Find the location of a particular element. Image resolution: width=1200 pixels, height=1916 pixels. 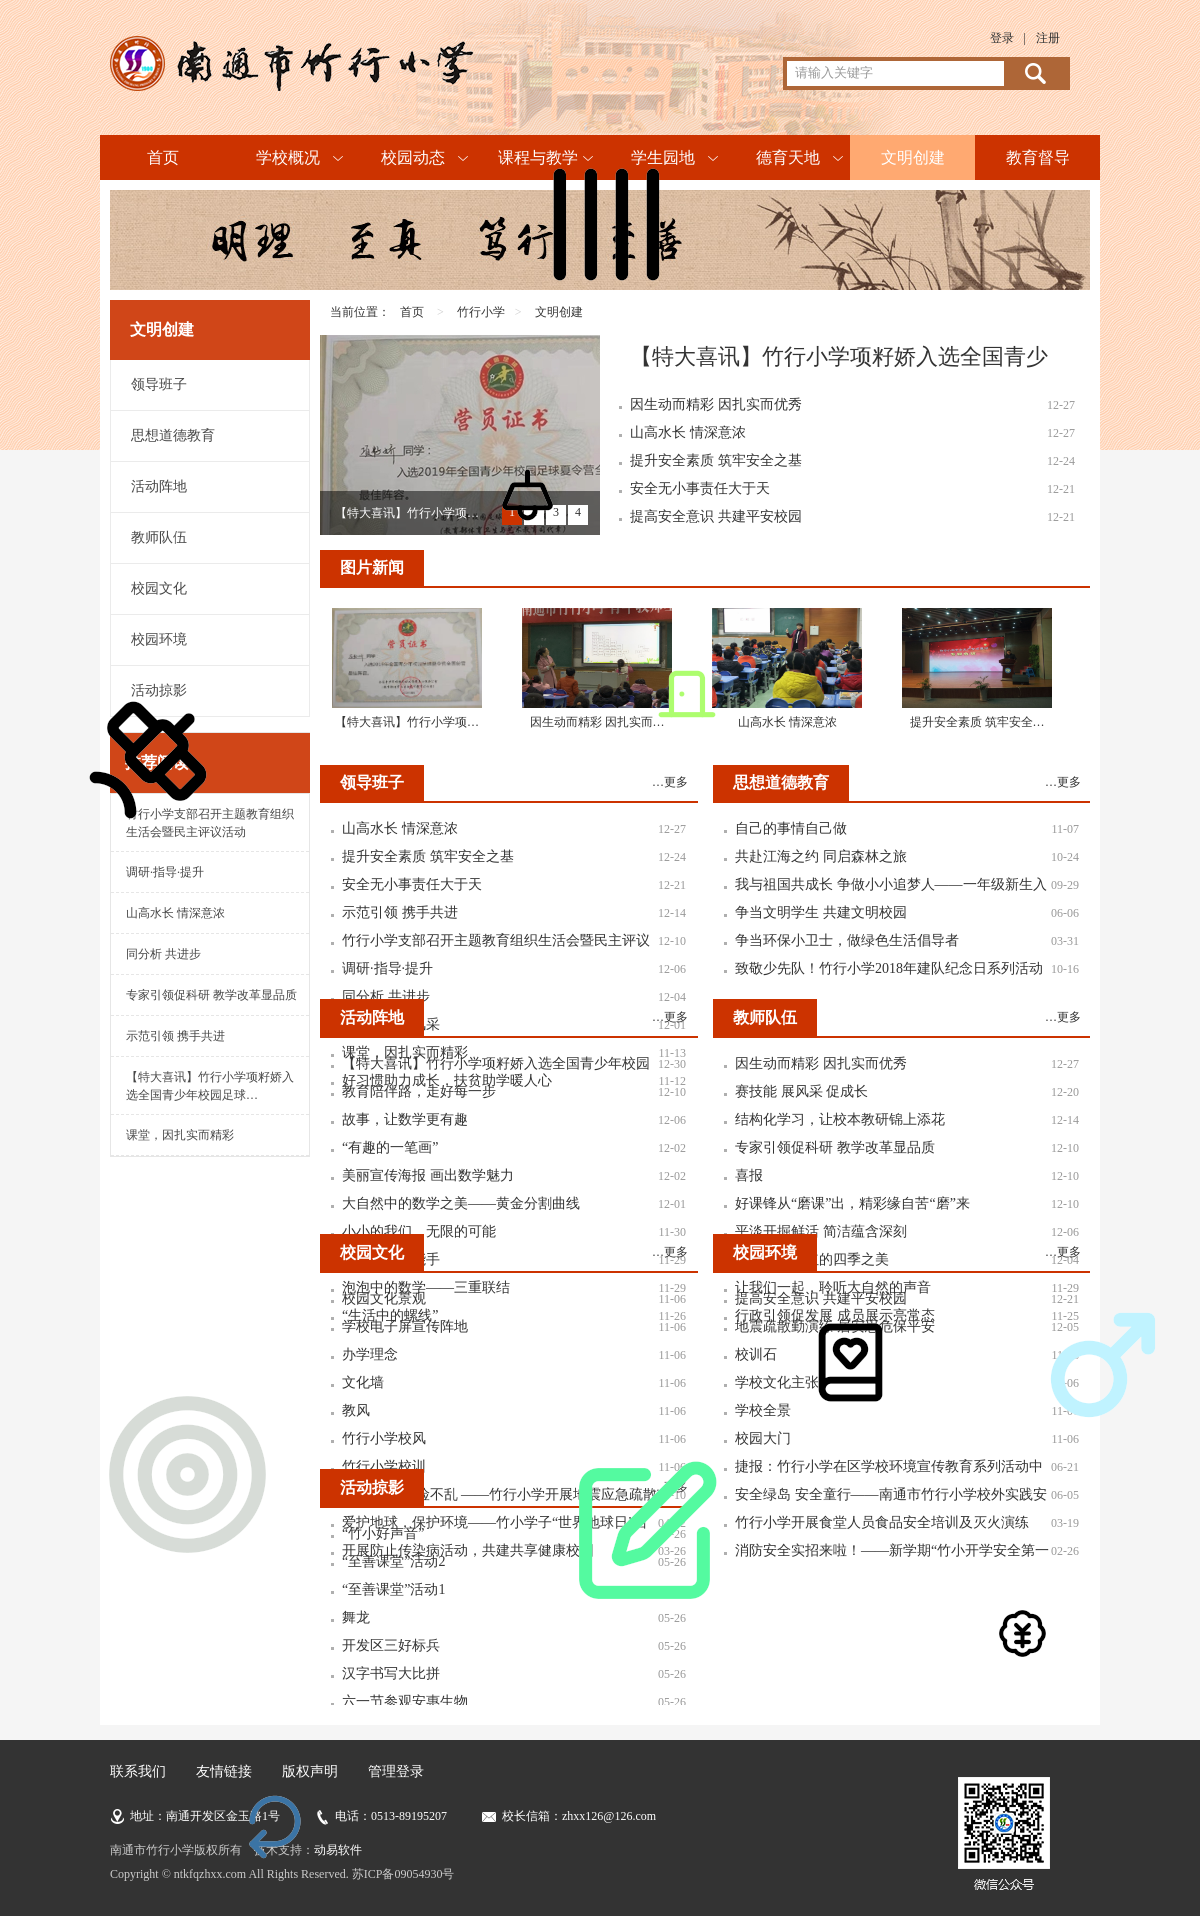

repeat or iterate through a process is located at coordinates (275, 1827).